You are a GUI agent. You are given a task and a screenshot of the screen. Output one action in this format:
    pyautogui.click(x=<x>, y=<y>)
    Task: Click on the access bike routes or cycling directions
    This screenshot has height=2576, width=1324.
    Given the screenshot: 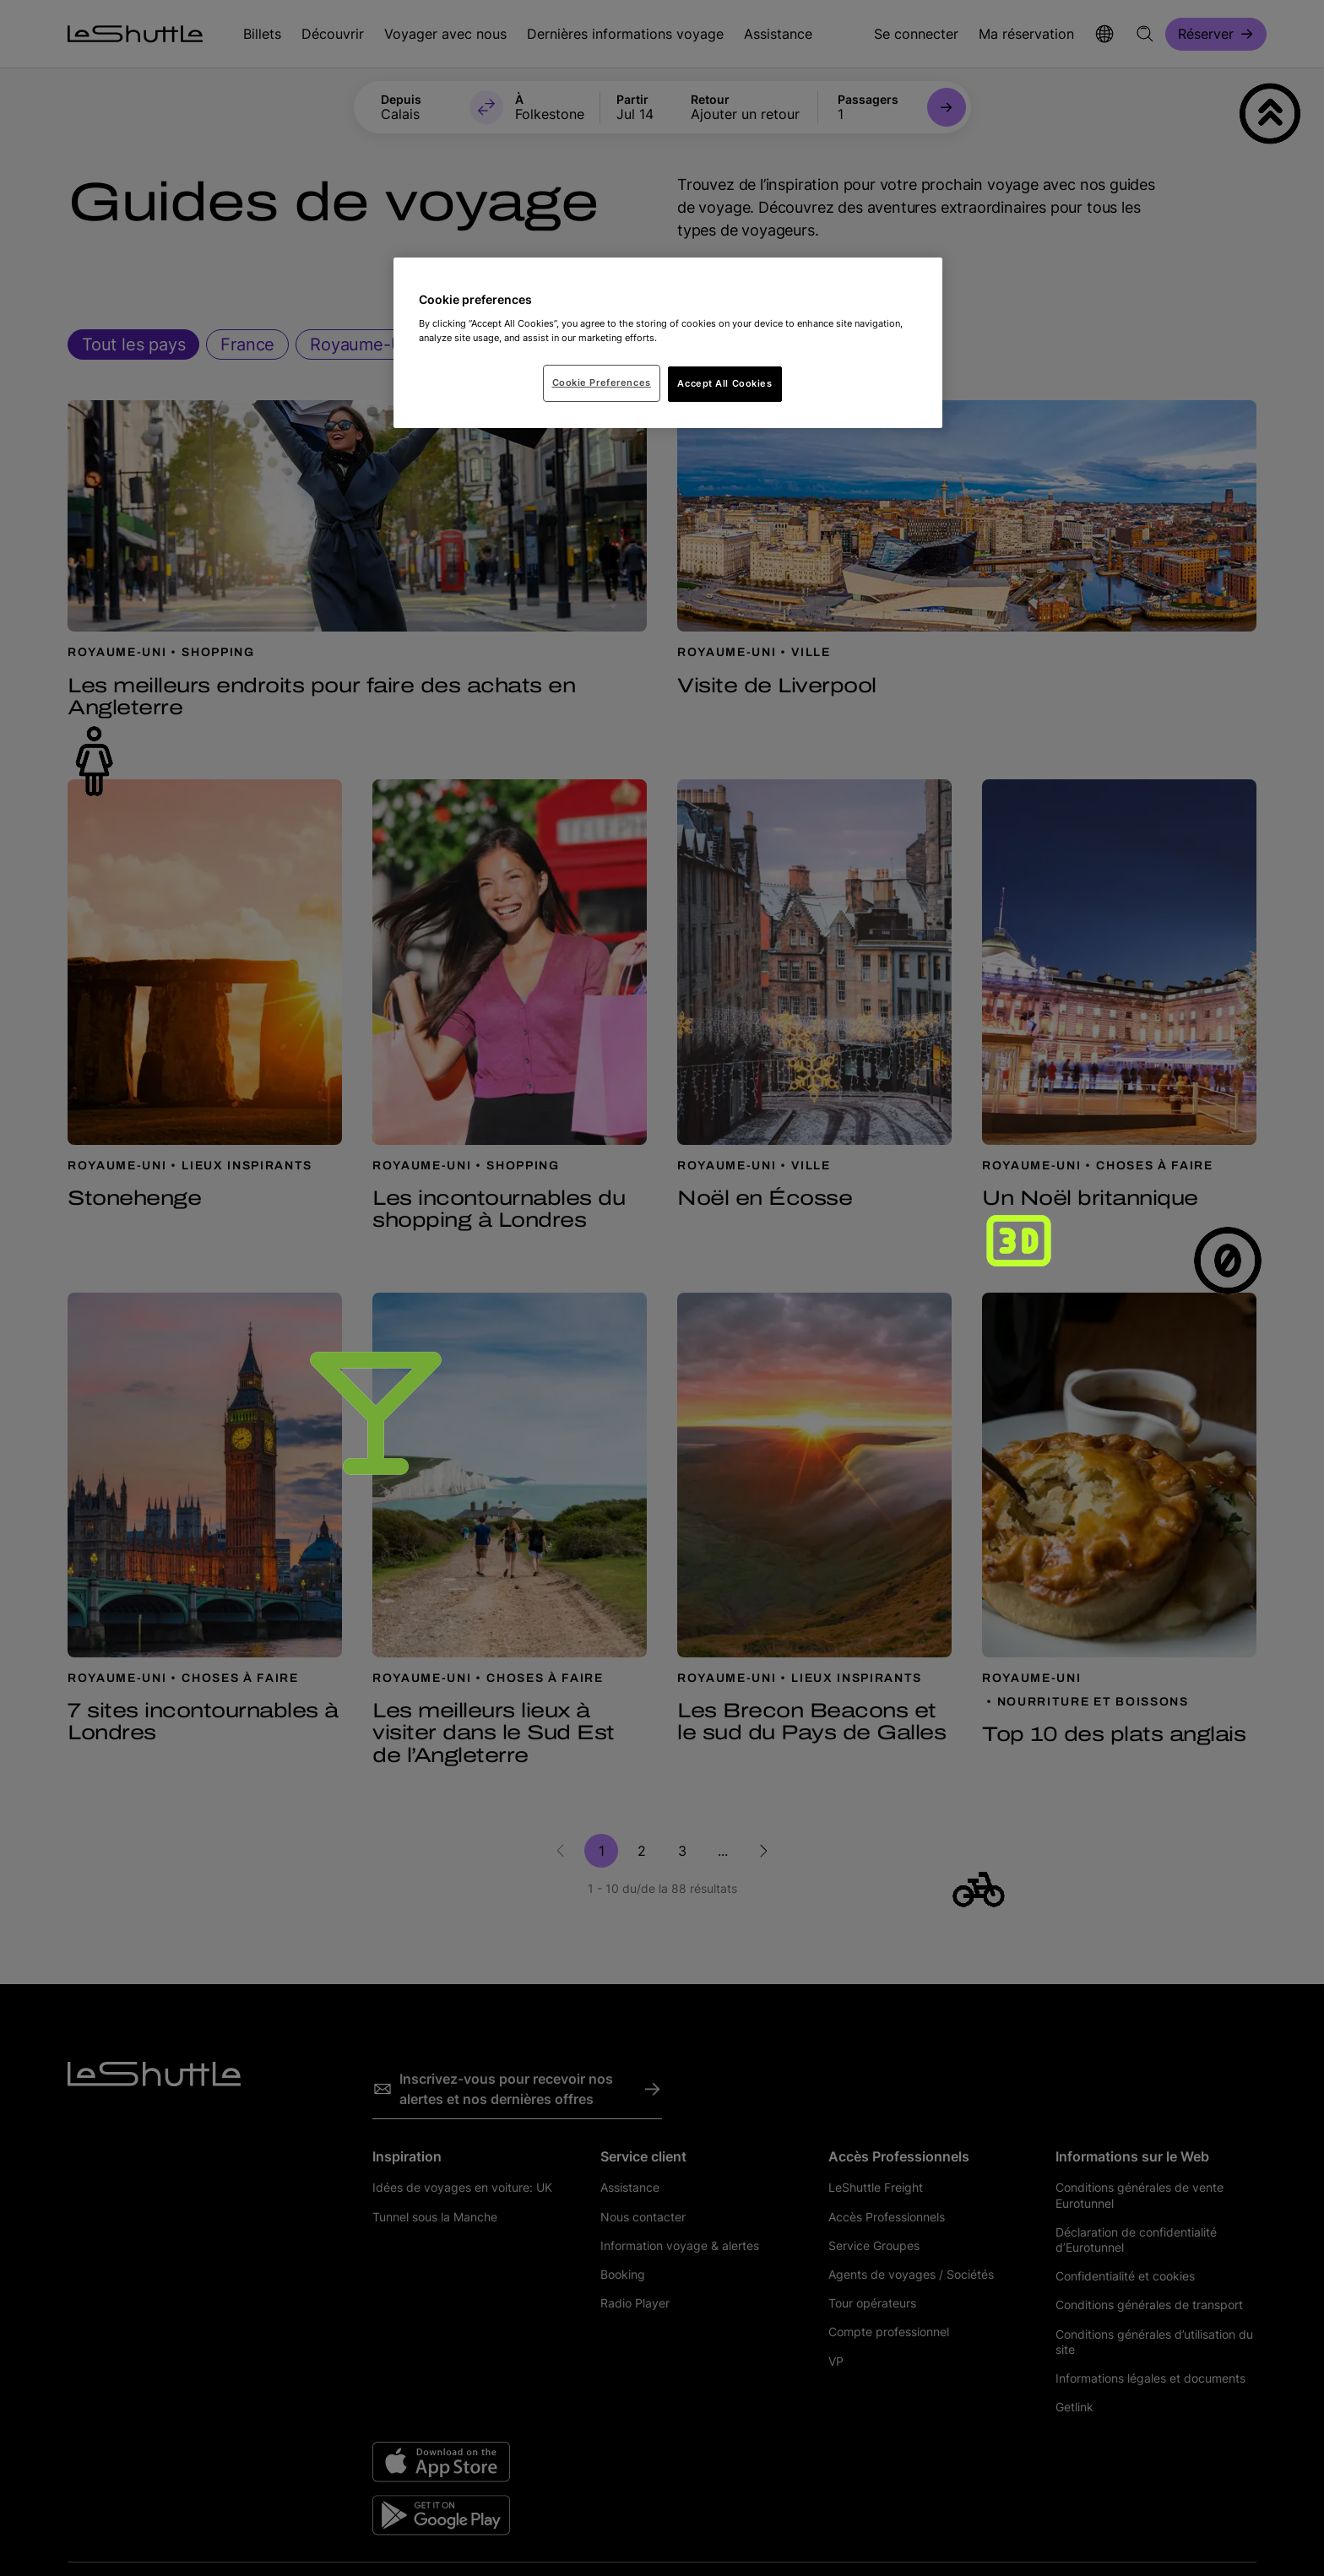 What is the action you would take?
    pyautogui.click(x=979, y=1890)
    